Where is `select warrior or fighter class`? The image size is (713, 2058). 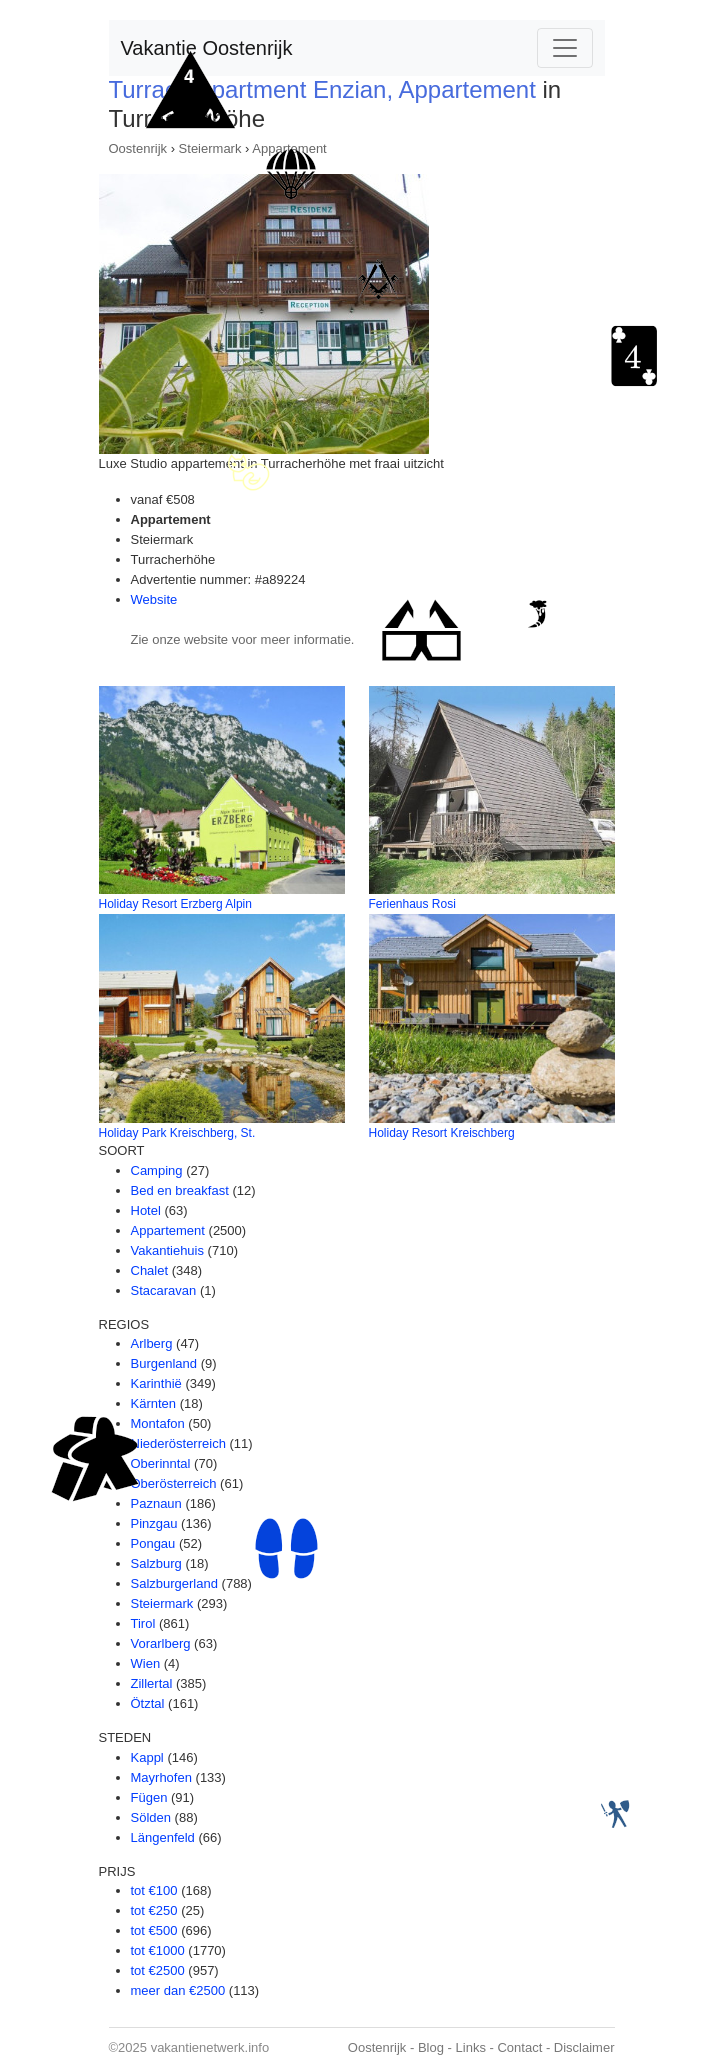
select warrior or fighter class is located at coordinates (615, 1813).